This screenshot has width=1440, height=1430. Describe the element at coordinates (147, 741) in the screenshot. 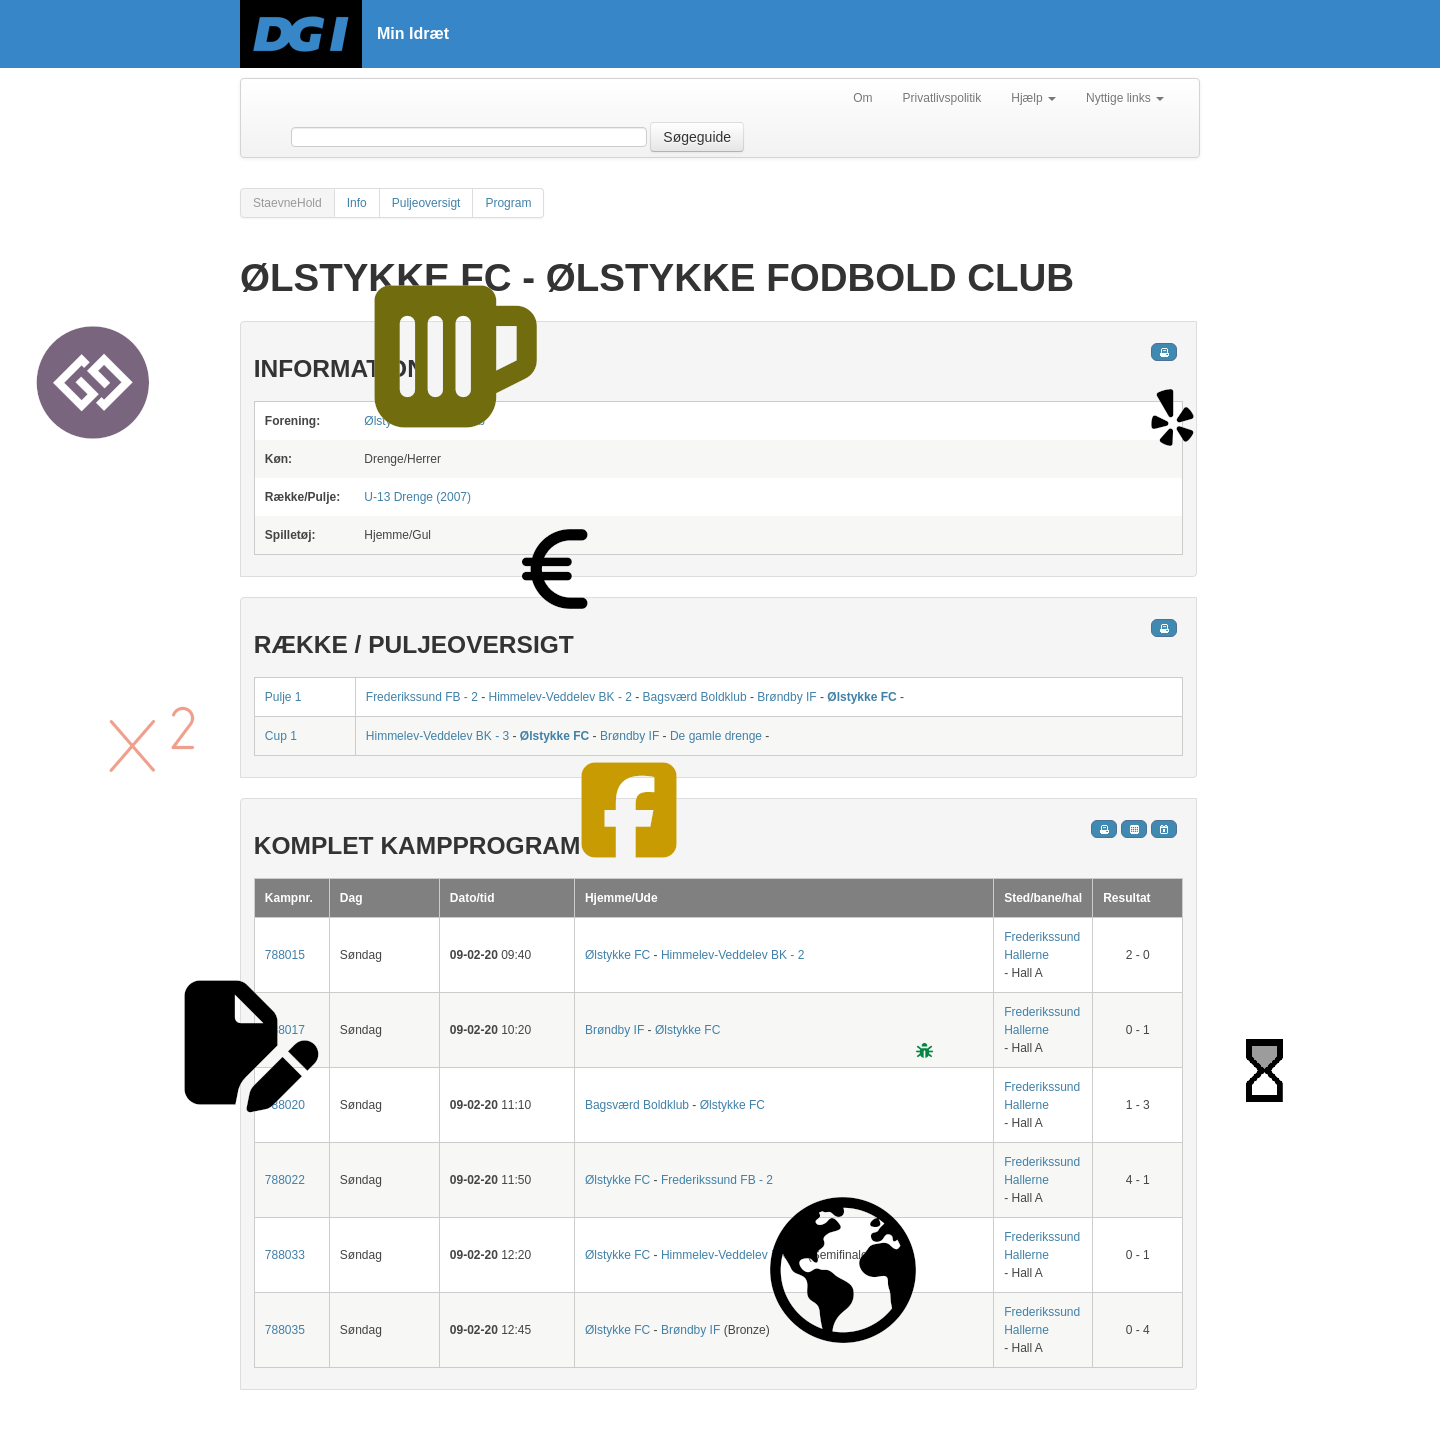

I see `apply superscript formatting to selected text` at that location.